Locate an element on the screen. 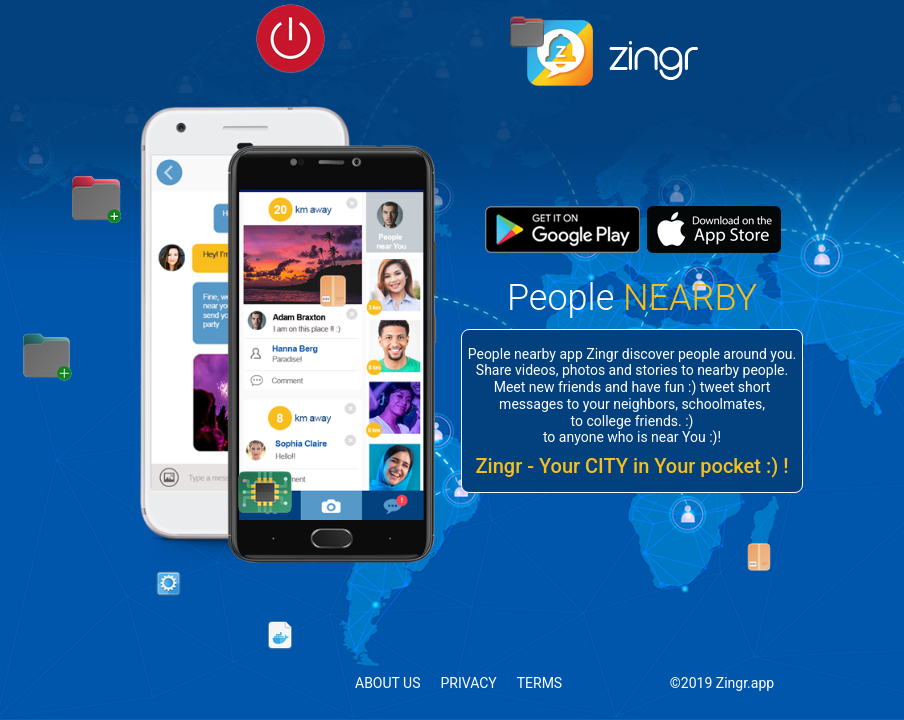  dockerfile or docker configuration file is located at coordinates (280, 635).